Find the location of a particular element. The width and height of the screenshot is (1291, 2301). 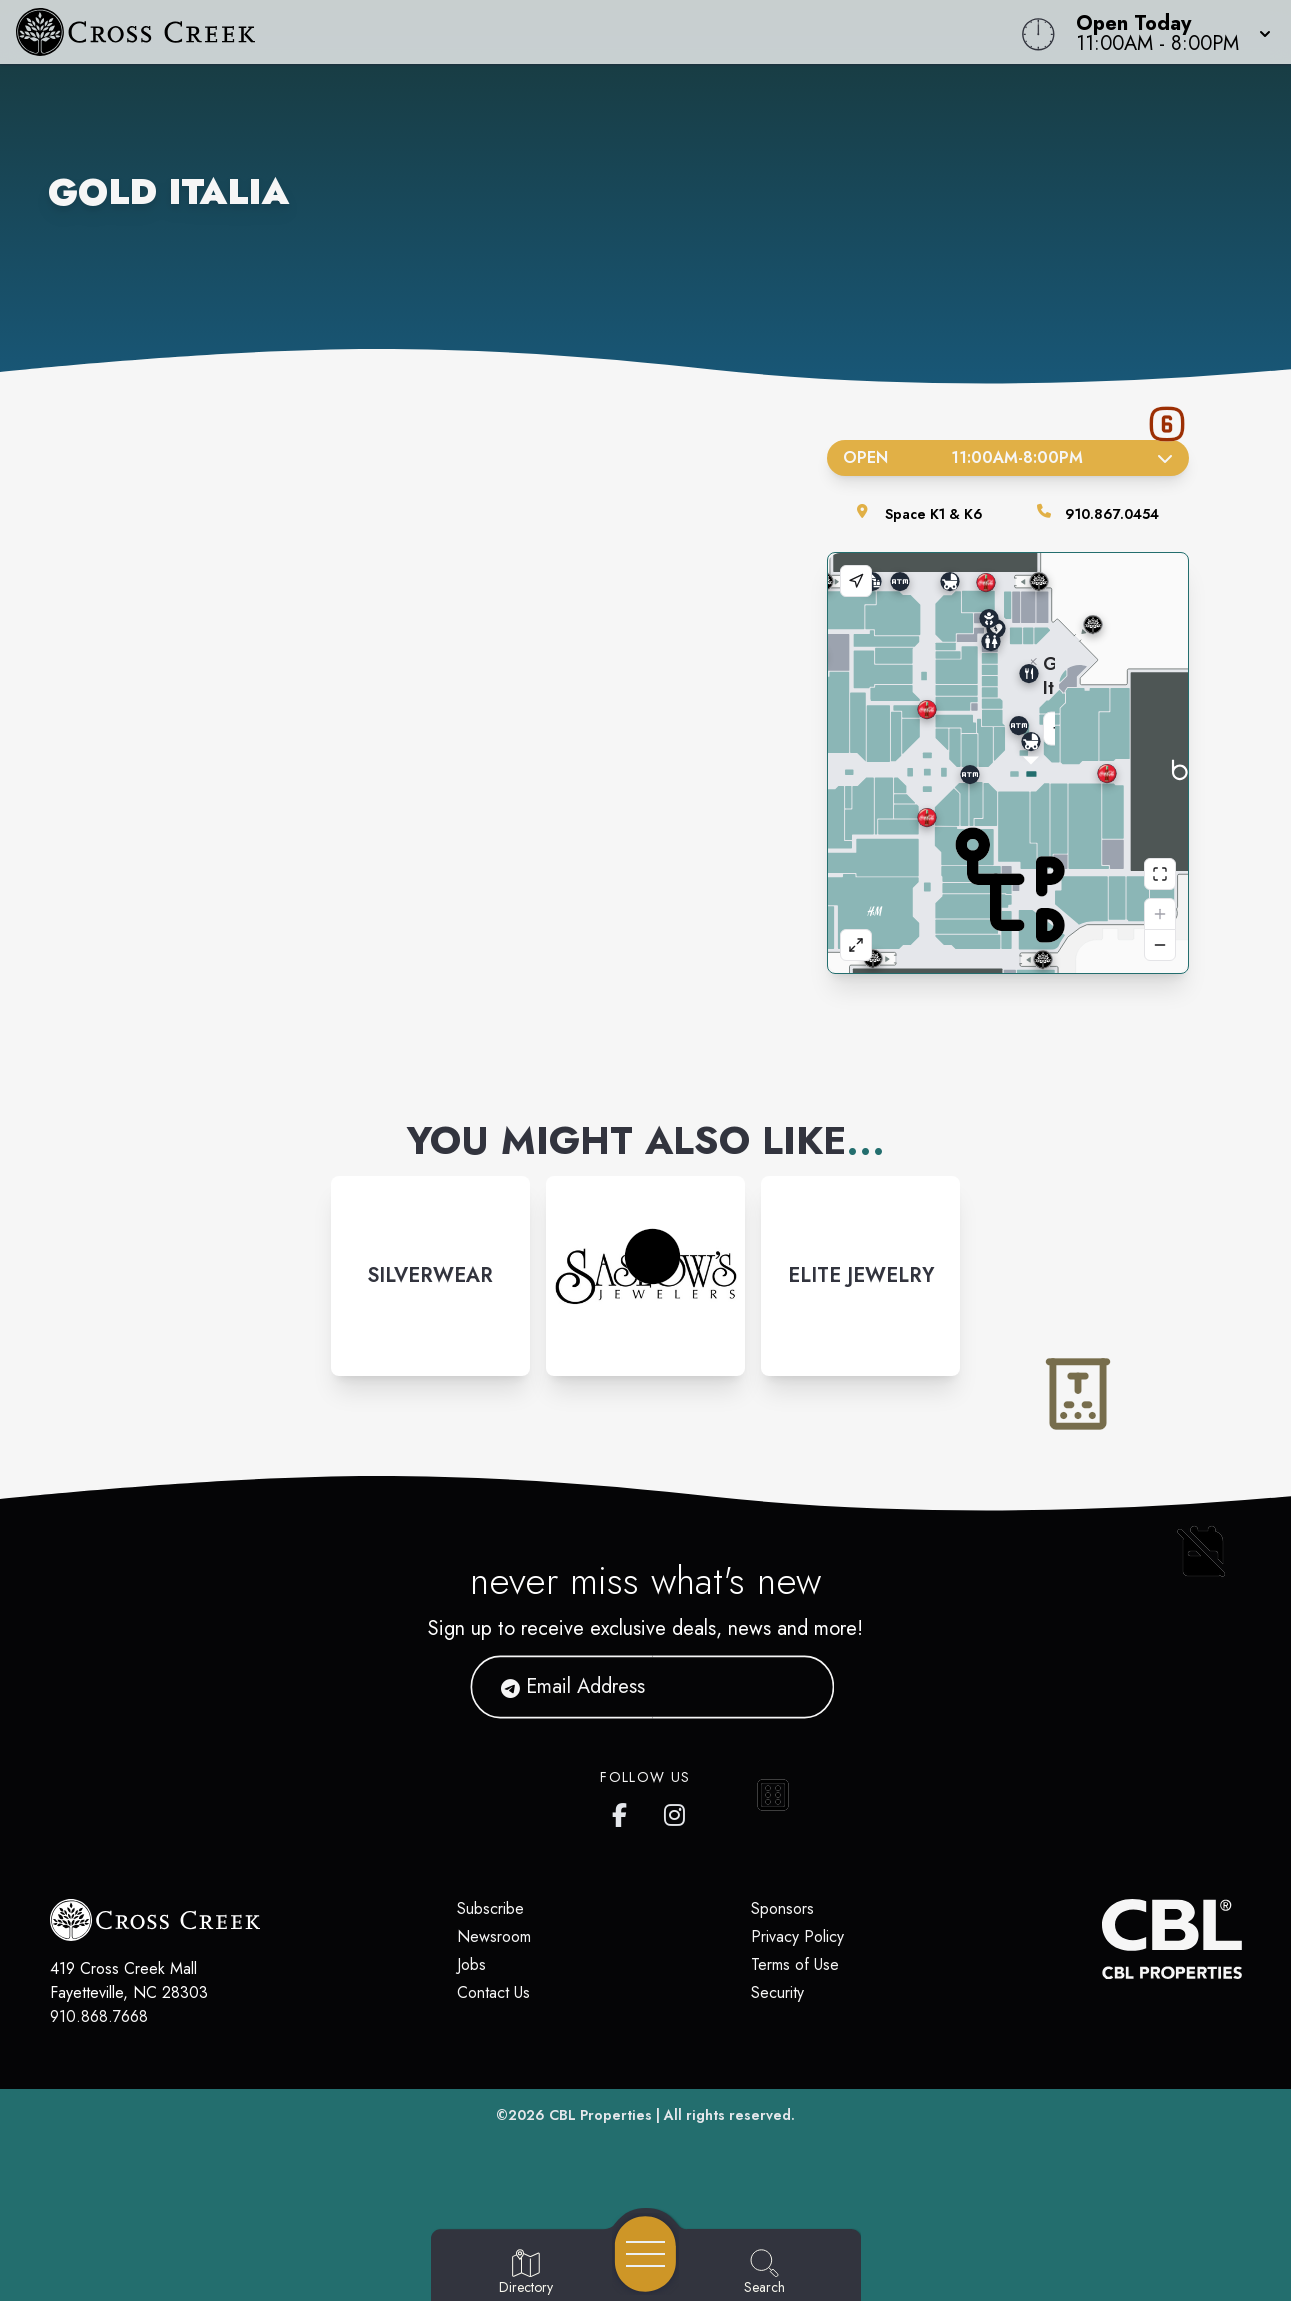

start recording audio or video is located at coordinates (652, 1256).